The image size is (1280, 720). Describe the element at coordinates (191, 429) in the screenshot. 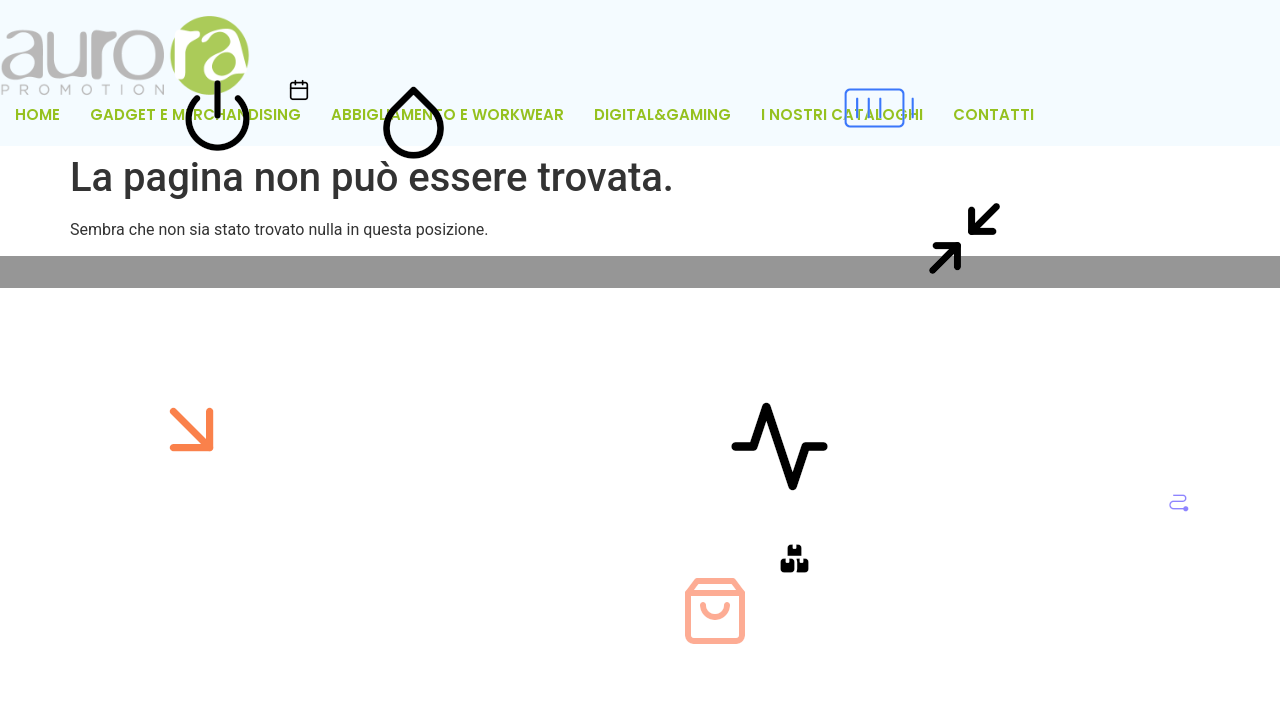

I see `navigate to the next item diagonally` at that location.